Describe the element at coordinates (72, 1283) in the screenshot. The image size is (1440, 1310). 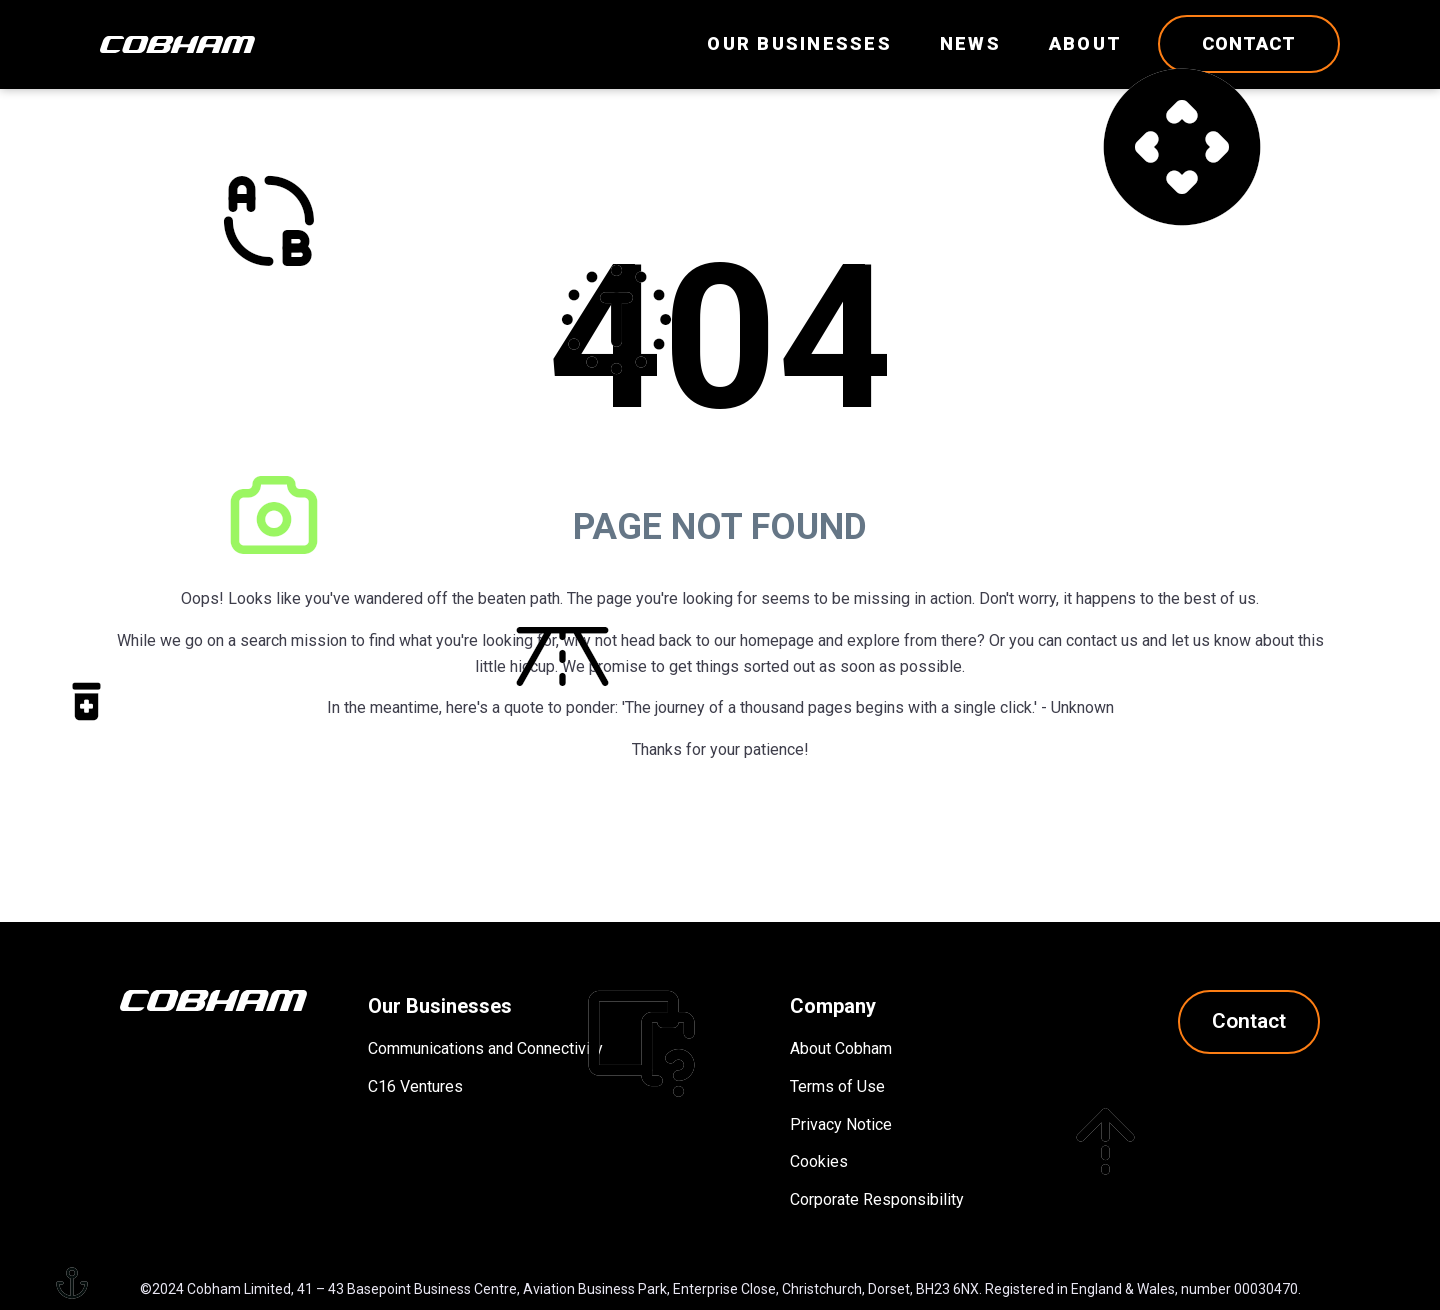
I see `anchor a component or element in place` at that location.